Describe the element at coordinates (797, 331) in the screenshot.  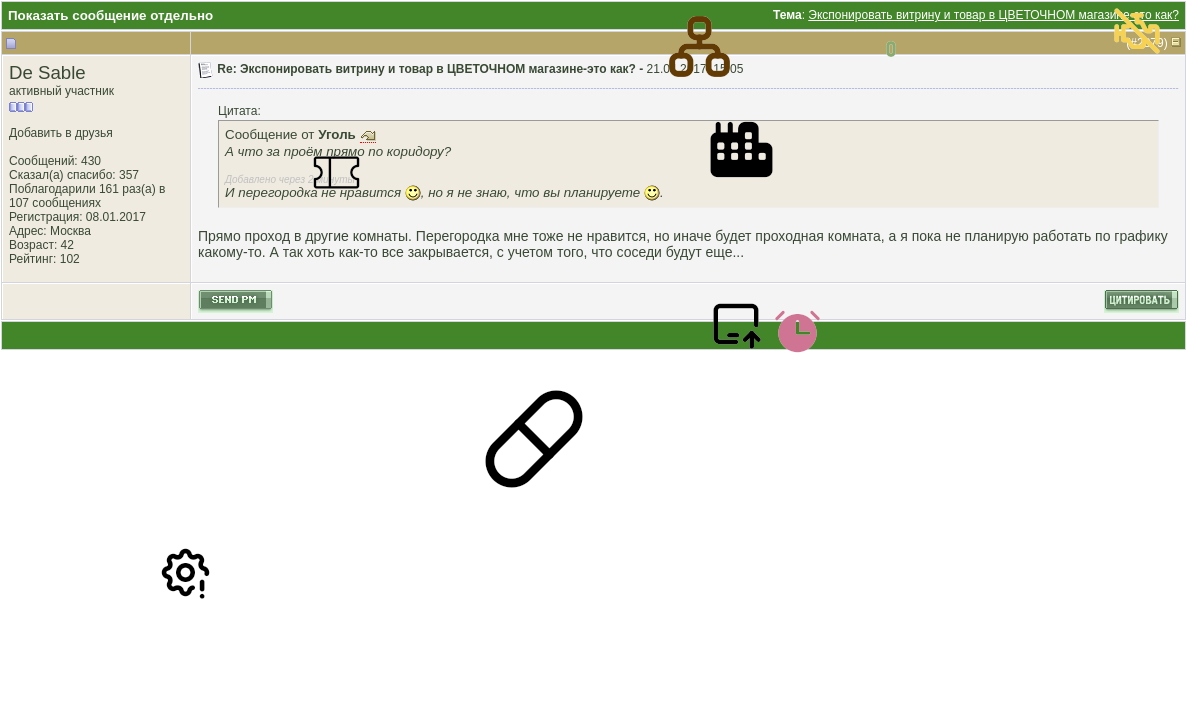
I see `set or view alarms` at that location.